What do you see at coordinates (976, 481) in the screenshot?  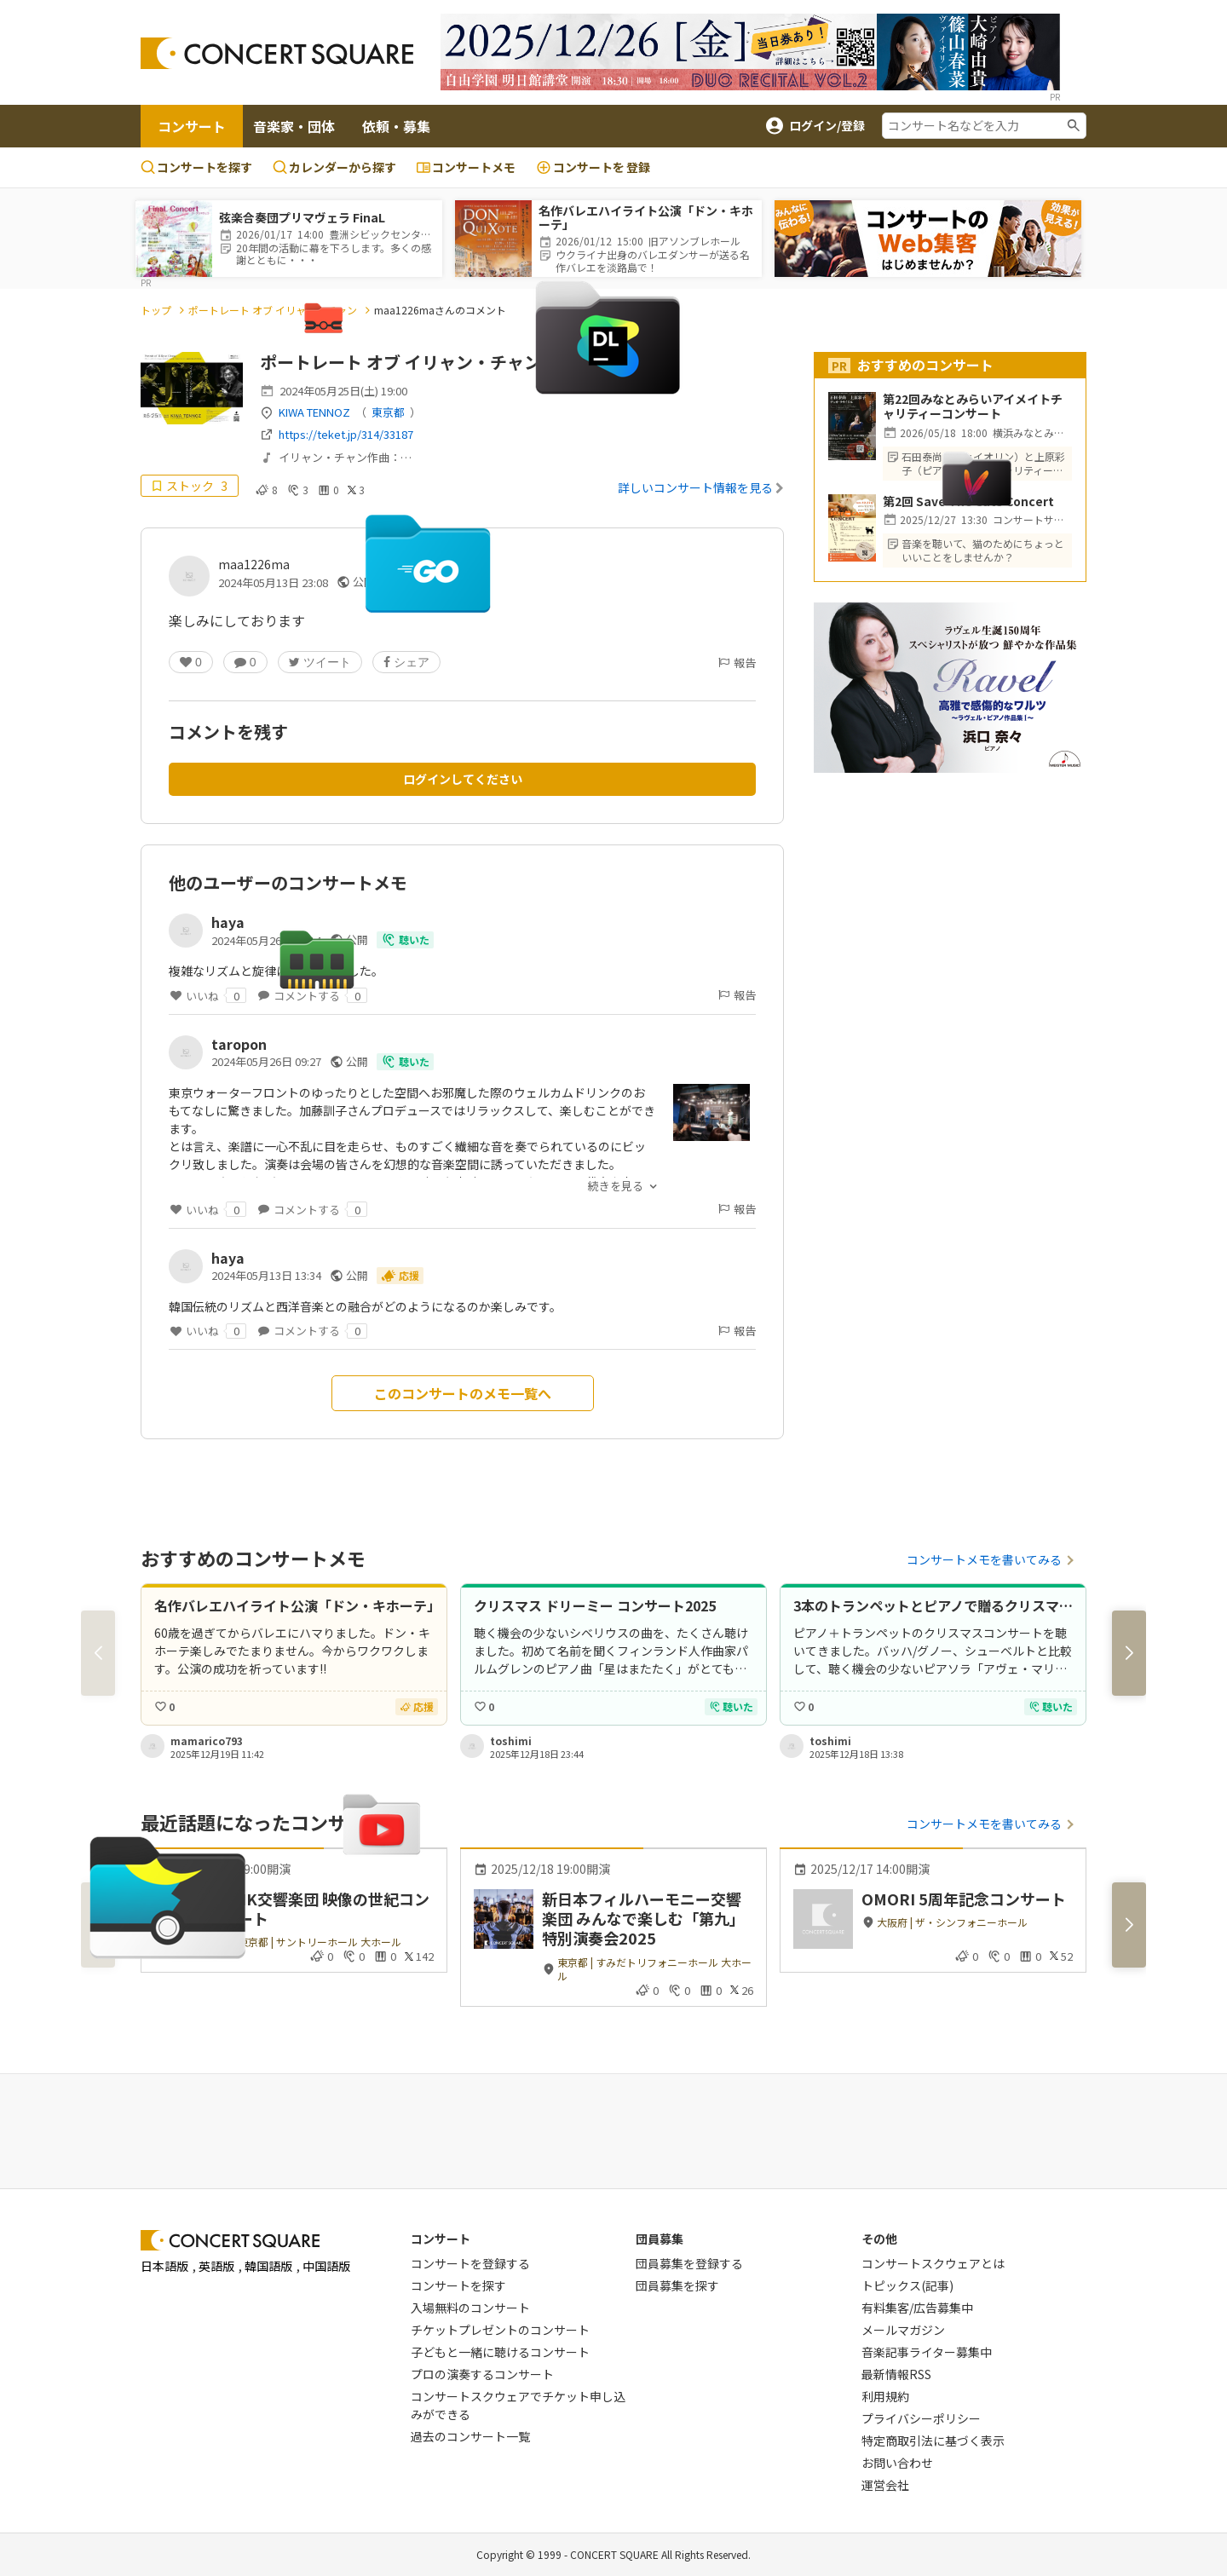 I see `open maven project folder` at bounding box center [976, 481].